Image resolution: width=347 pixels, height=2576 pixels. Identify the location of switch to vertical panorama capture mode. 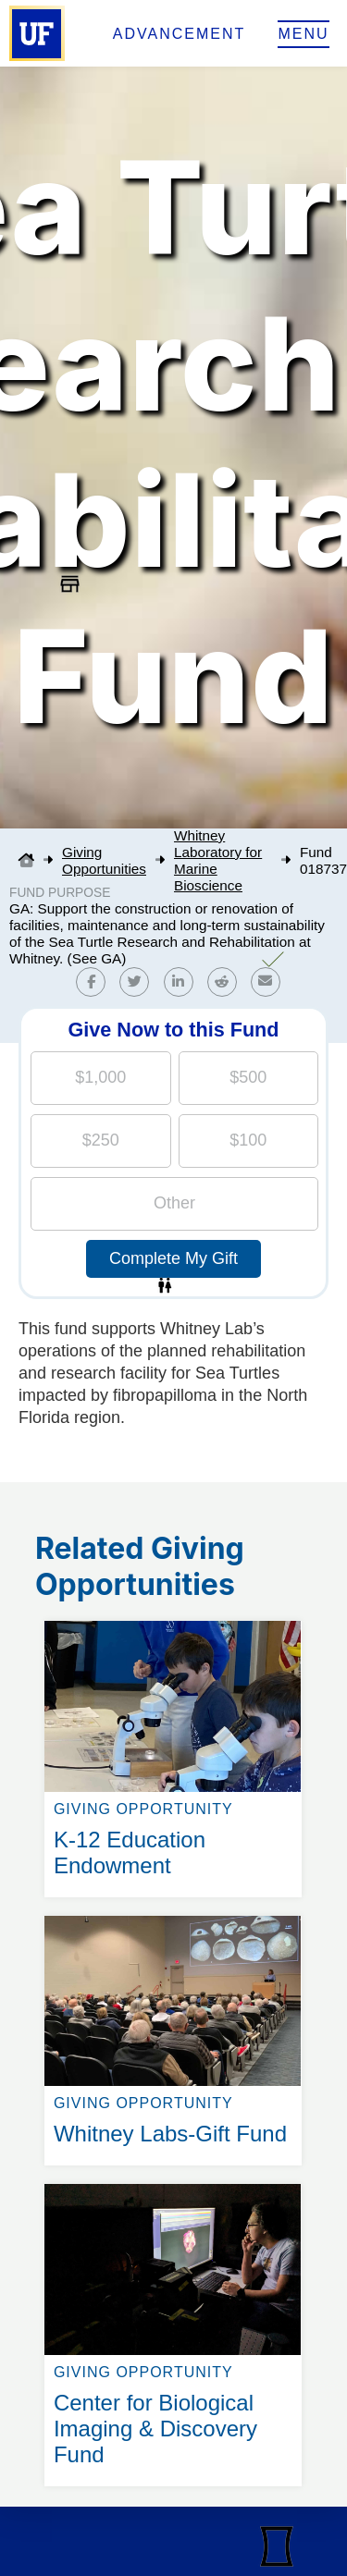
(277, 2546).